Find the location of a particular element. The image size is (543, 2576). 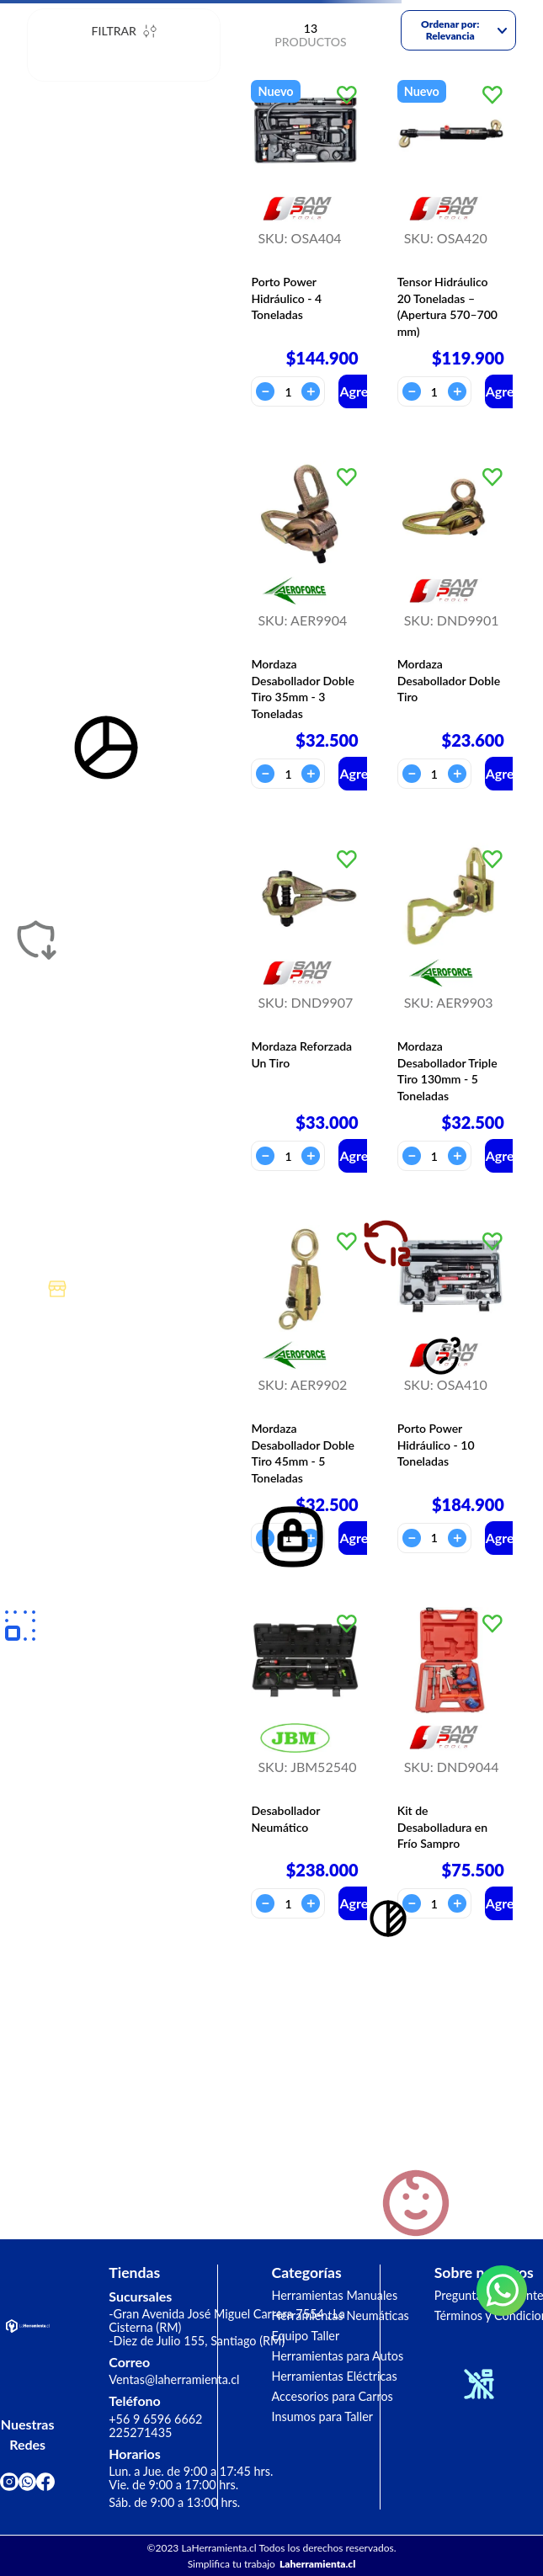

view pie chart analytics is located at coordinates (106, 748).